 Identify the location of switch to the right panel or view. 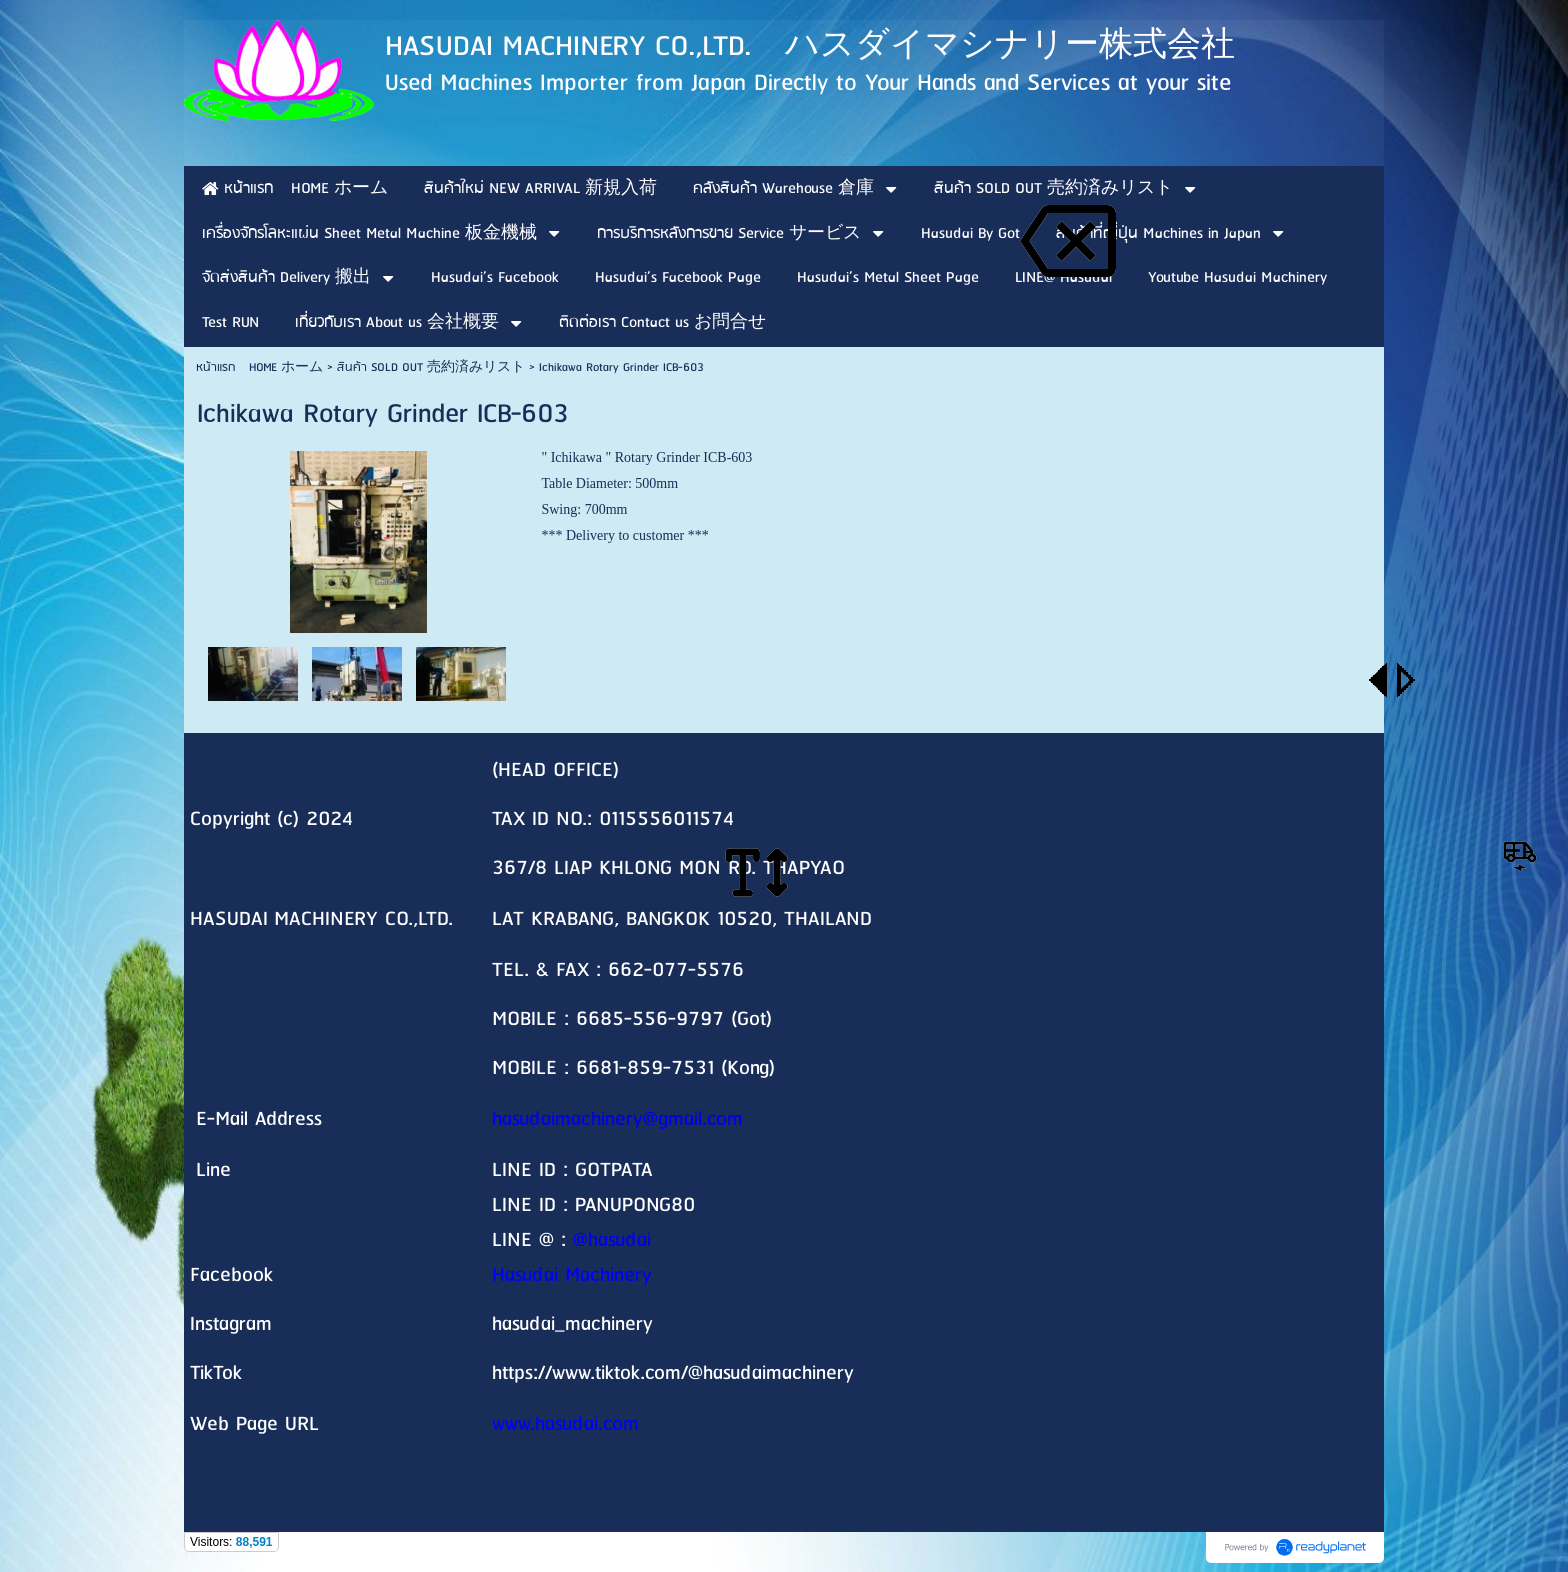
(1392, 680).